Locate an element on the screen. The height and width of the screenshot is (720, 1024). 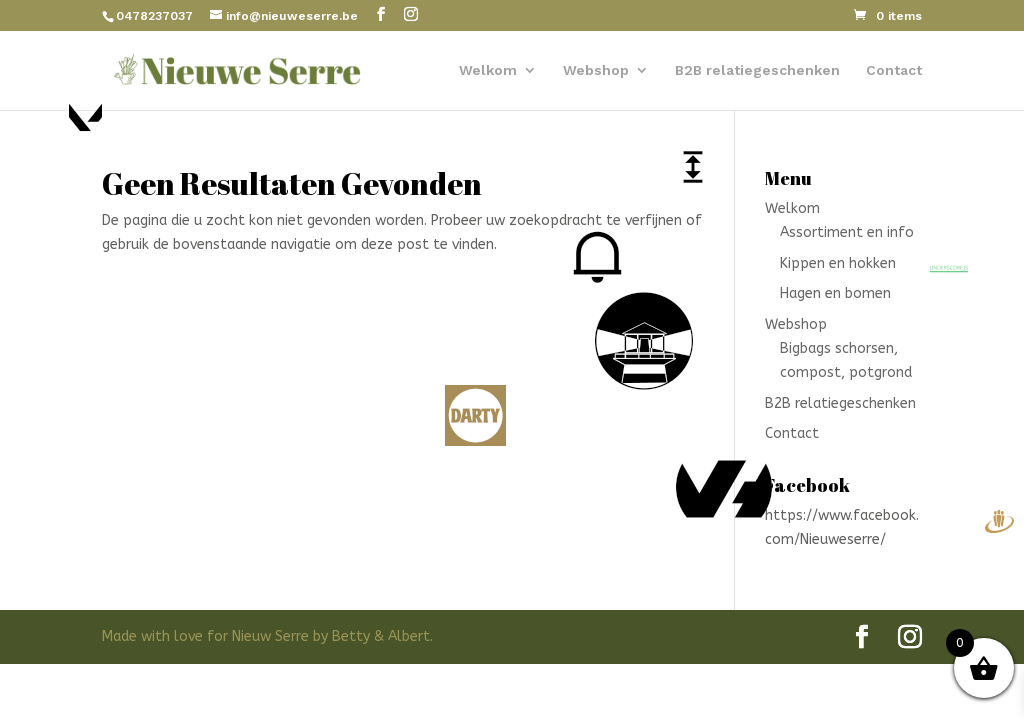
expand content to full height is located at coordinates (693, 167).